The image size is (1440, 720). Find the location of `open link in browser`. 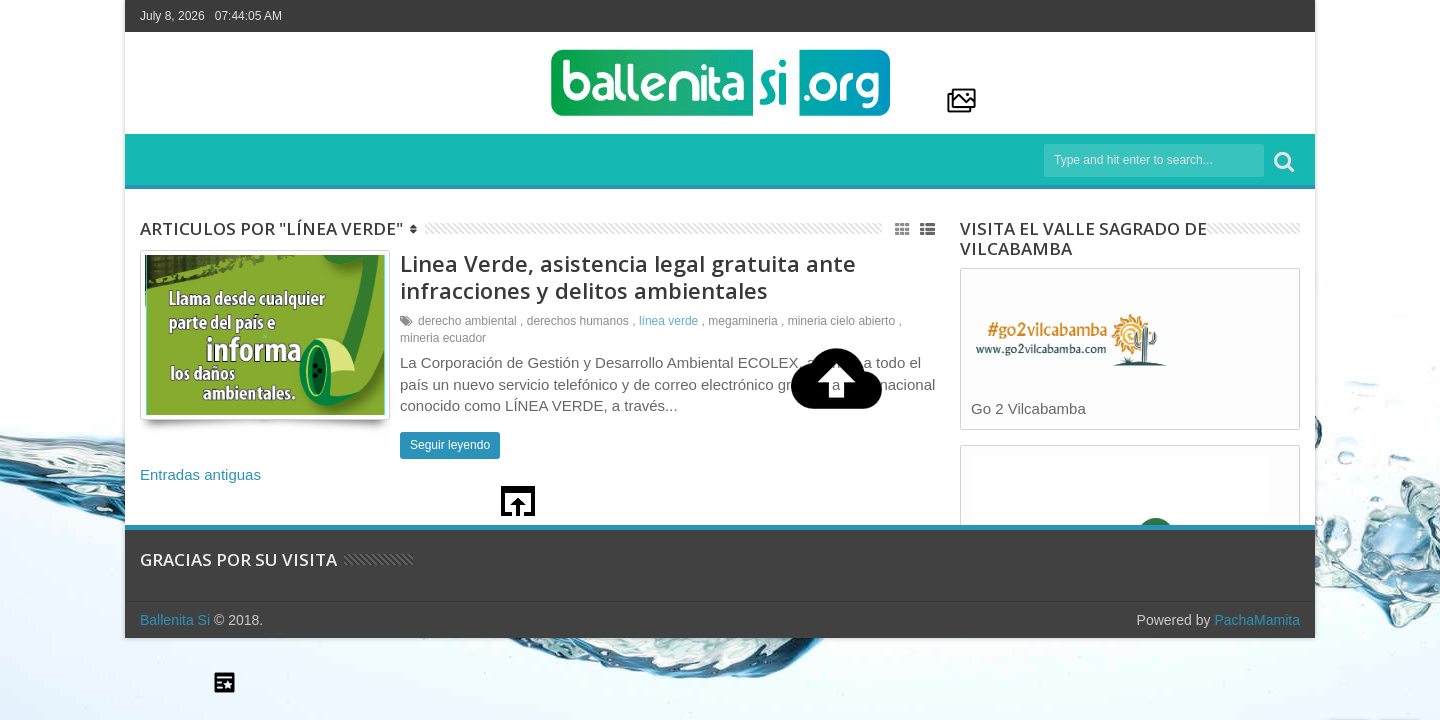

open link in browser is located at coordinates (518, 501).